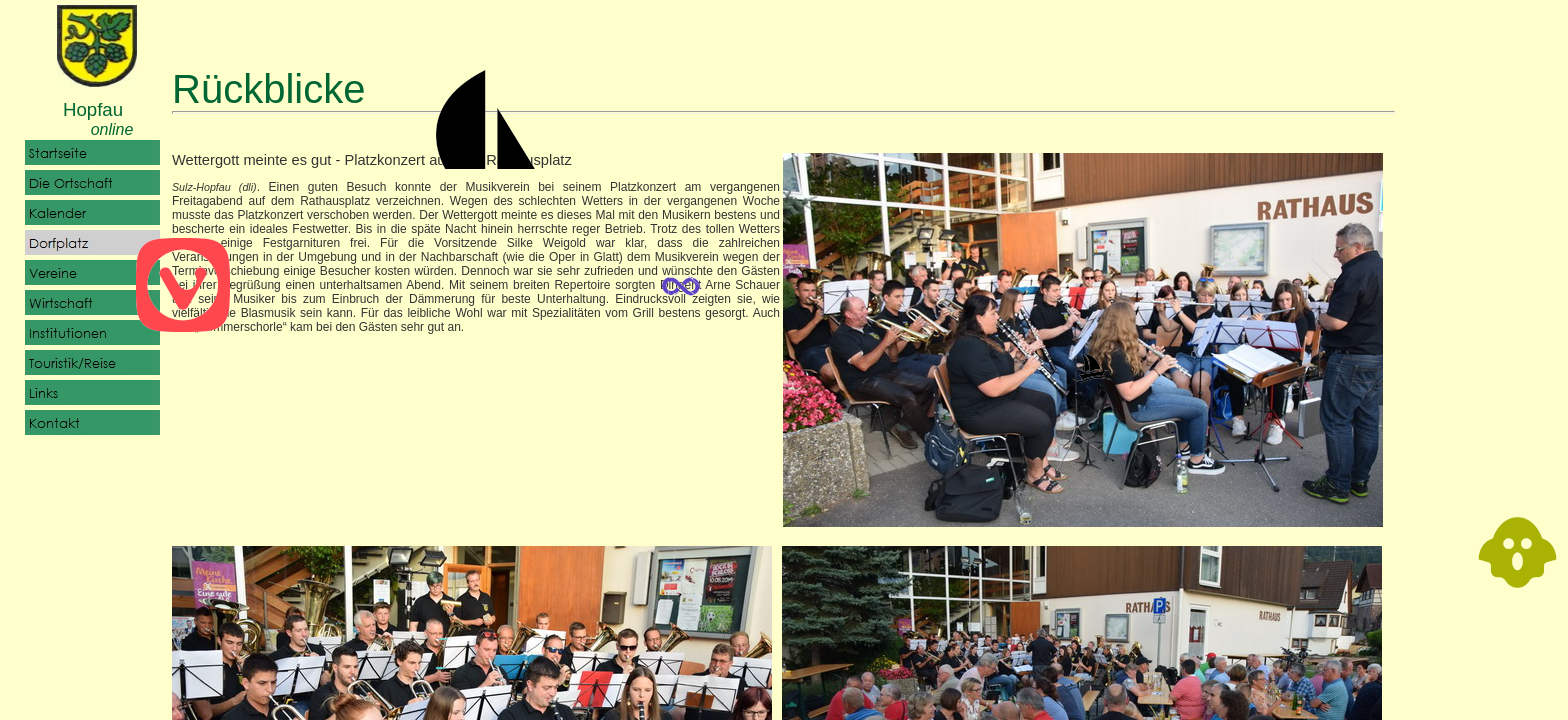  Describe the element at coordinates (485, 119) in the screenshot. I see `sails.js framework logo` at that location.